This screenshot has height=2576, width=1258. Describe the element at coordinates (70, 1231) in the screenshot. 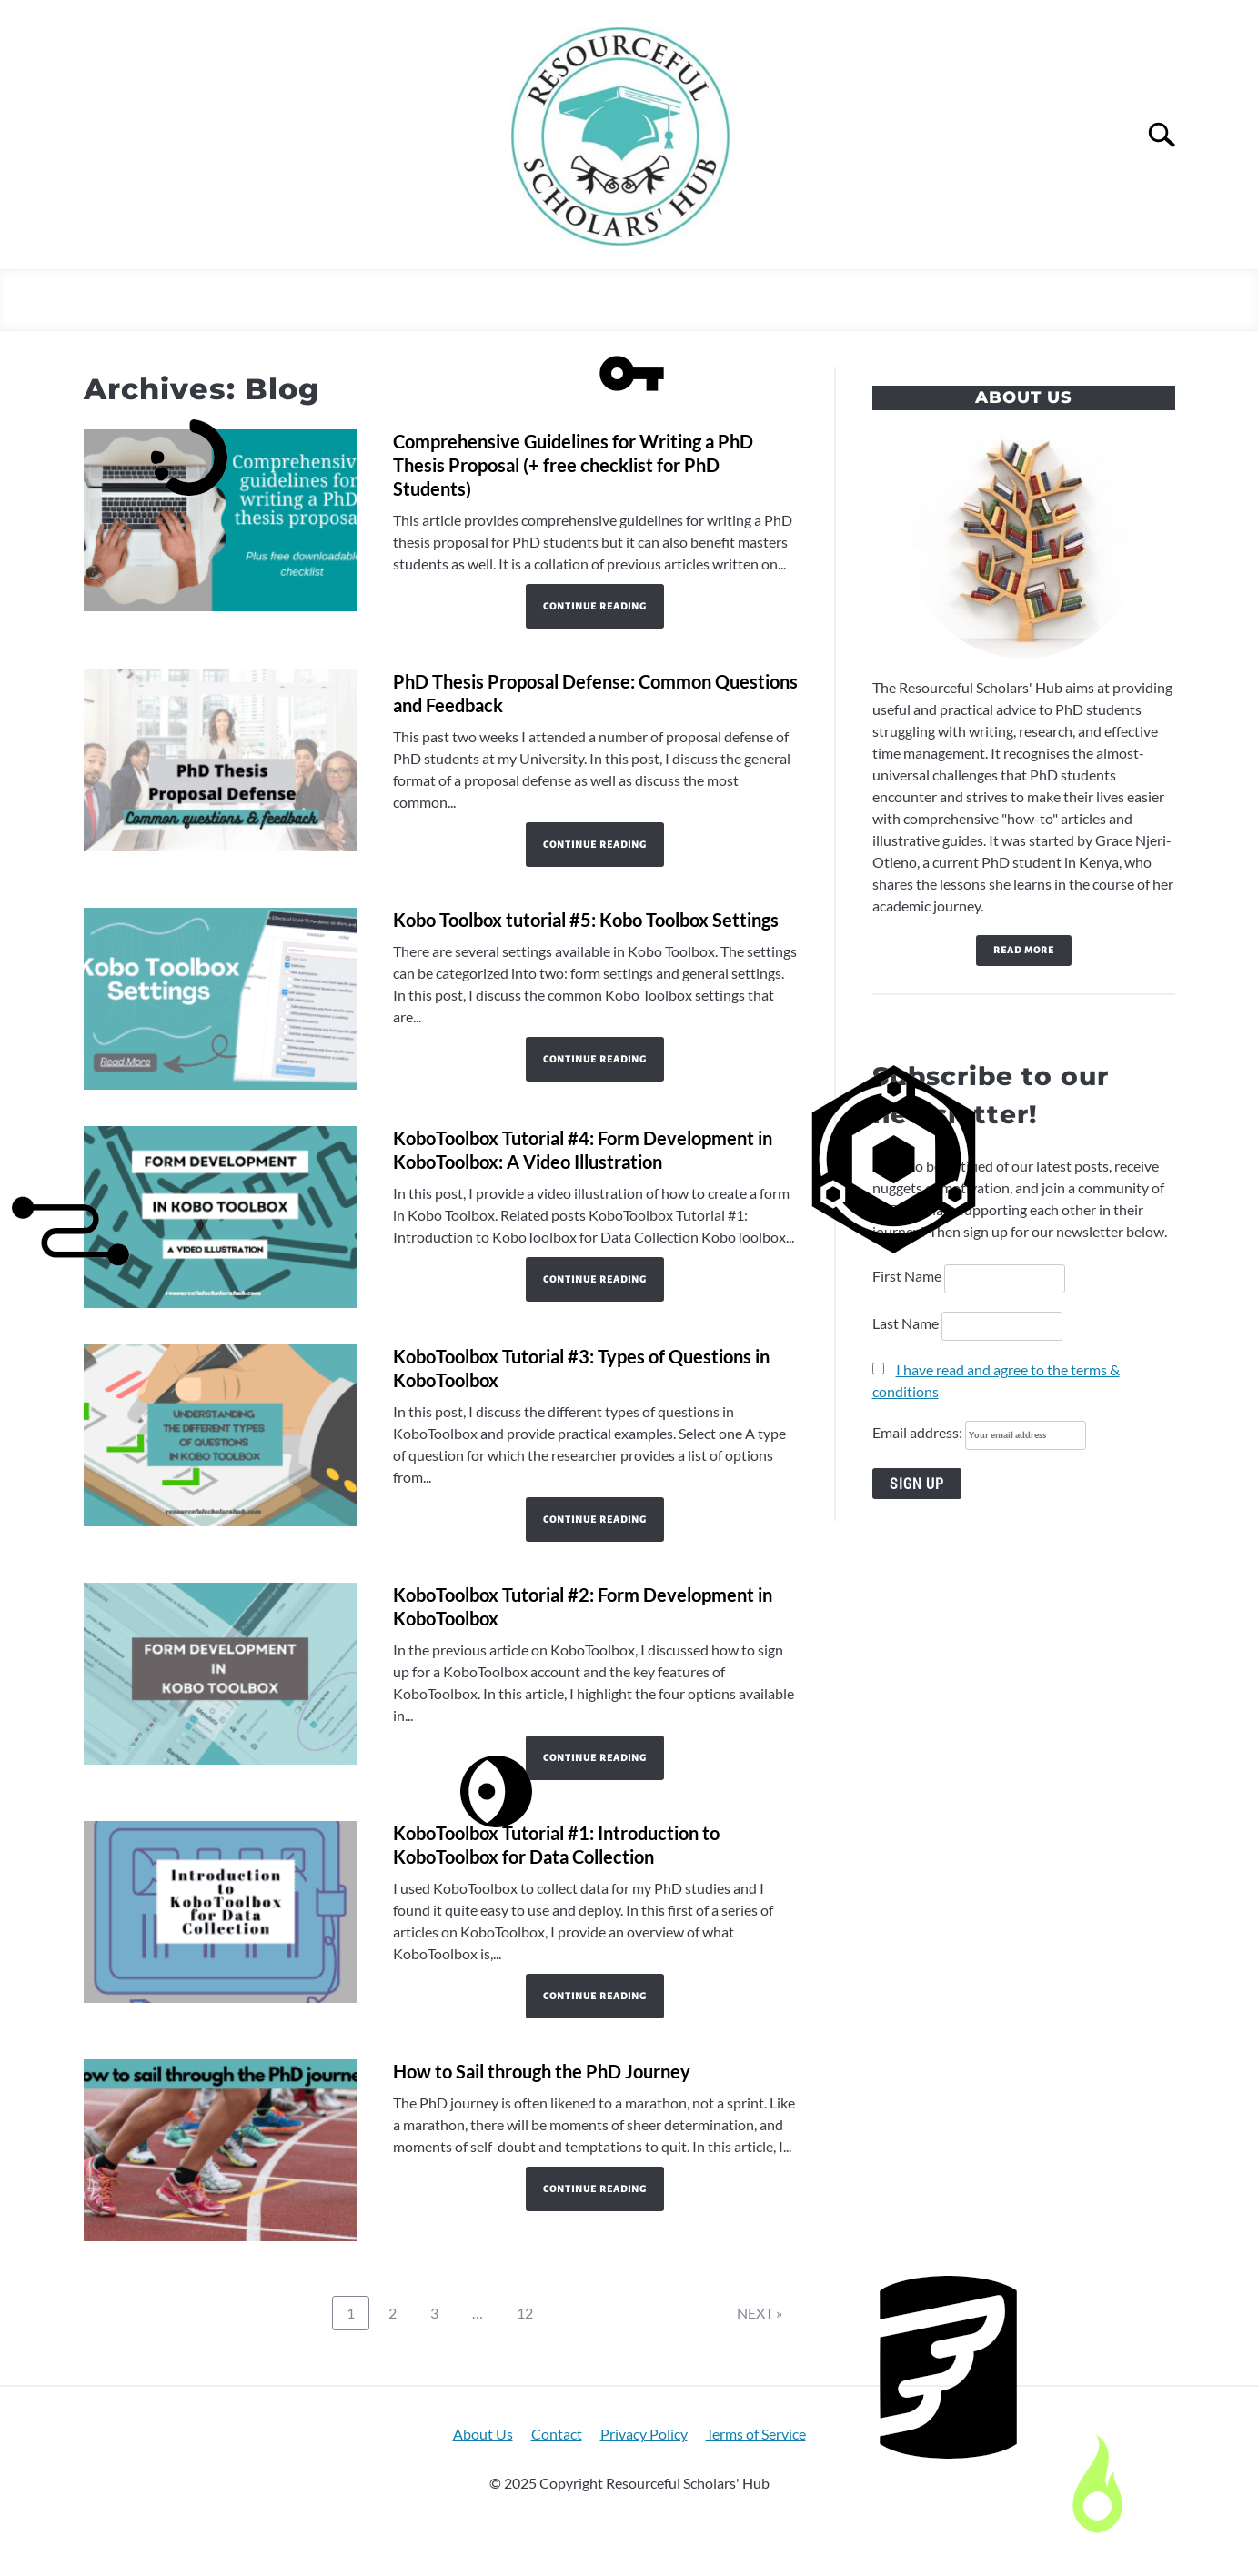

I see `relay app logo` at that location.